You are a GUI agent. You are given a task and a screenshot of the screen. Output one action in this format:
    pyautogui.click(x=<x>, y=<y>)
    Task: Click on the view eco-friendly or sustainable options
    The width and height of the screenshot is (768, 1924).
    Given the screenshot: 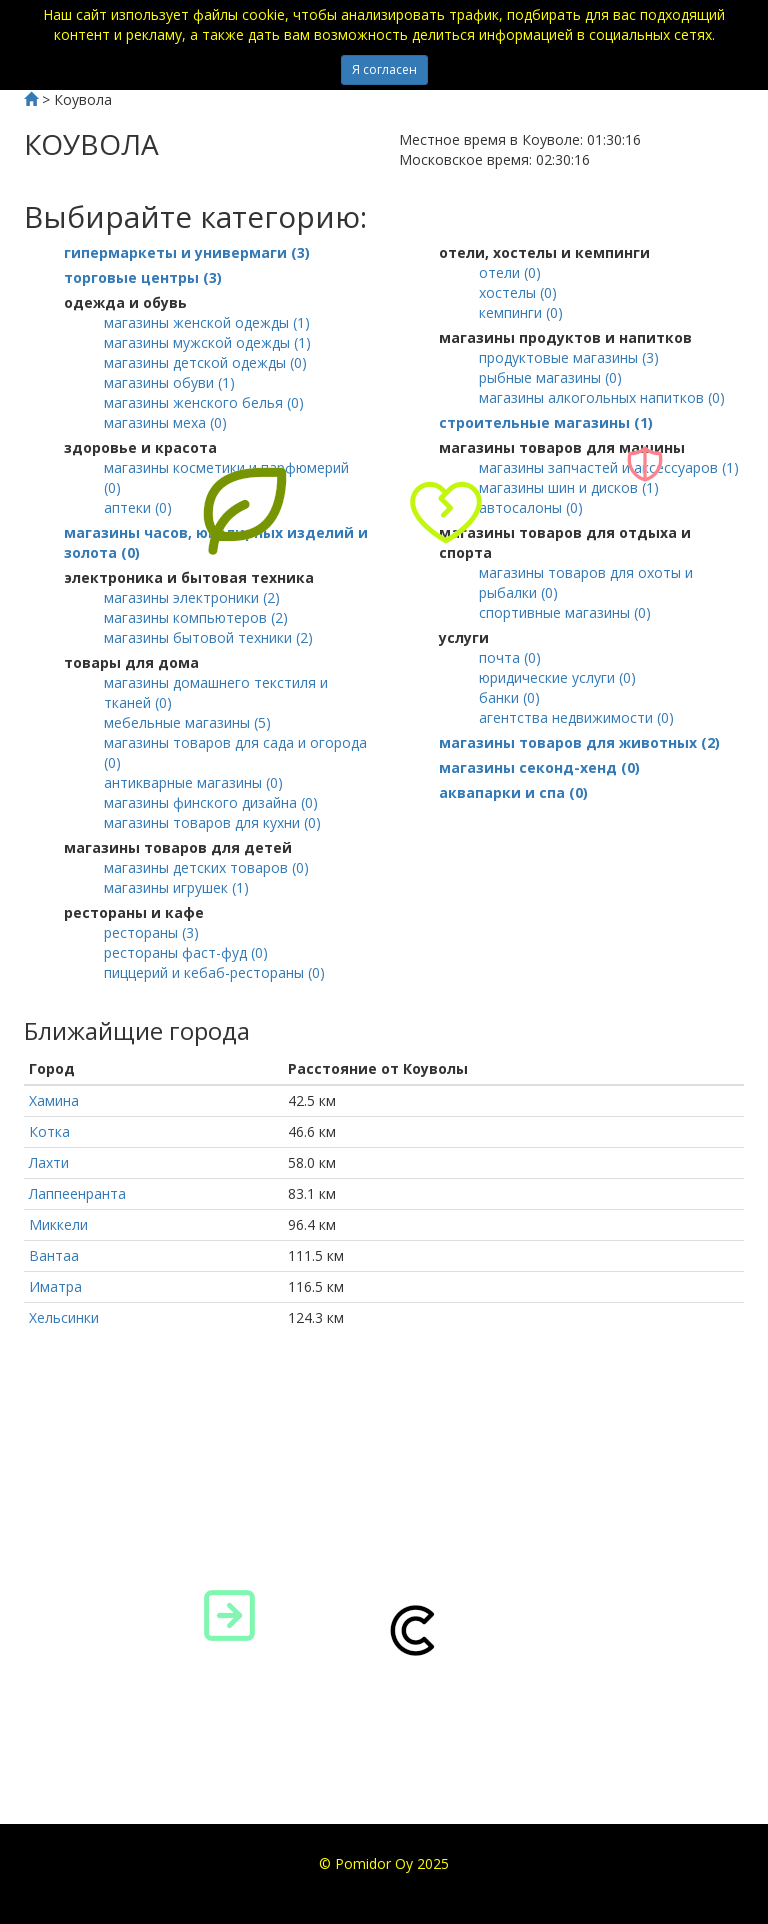 What is the action you would take?
    pyautogui.click(x=245, y=509)
    